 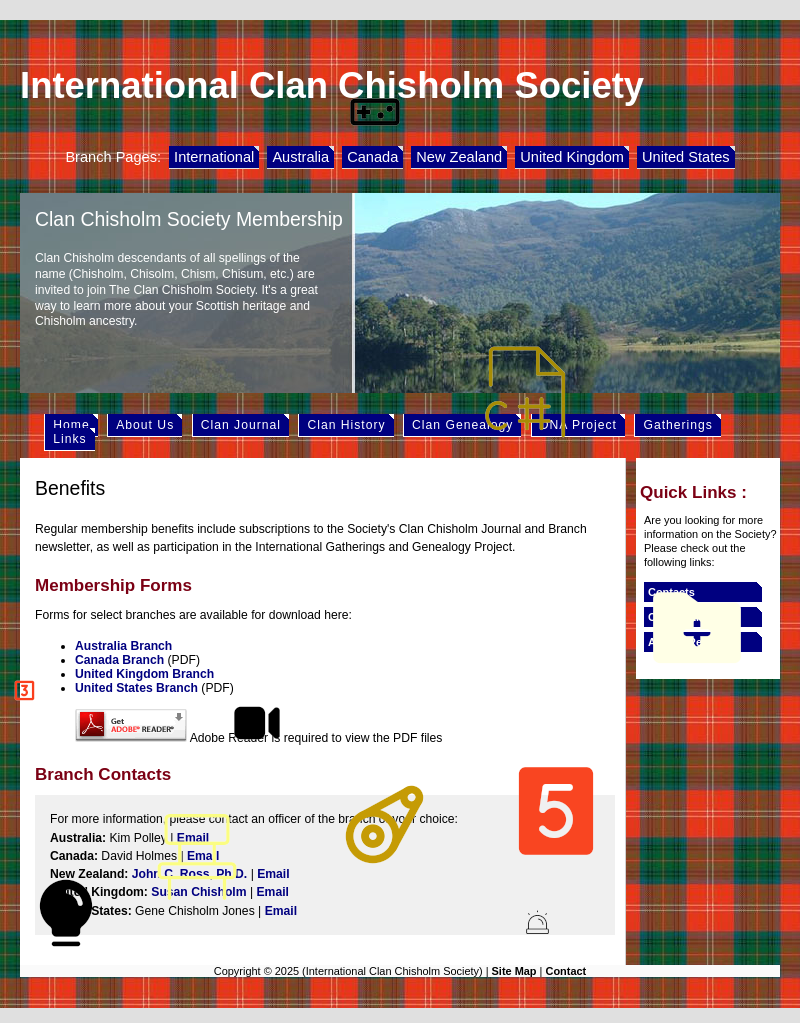 What do you see at coordinates (66, 913) in the screenshot?
I see `view tips or helpful suggestions` at bounding box center [66, 913].